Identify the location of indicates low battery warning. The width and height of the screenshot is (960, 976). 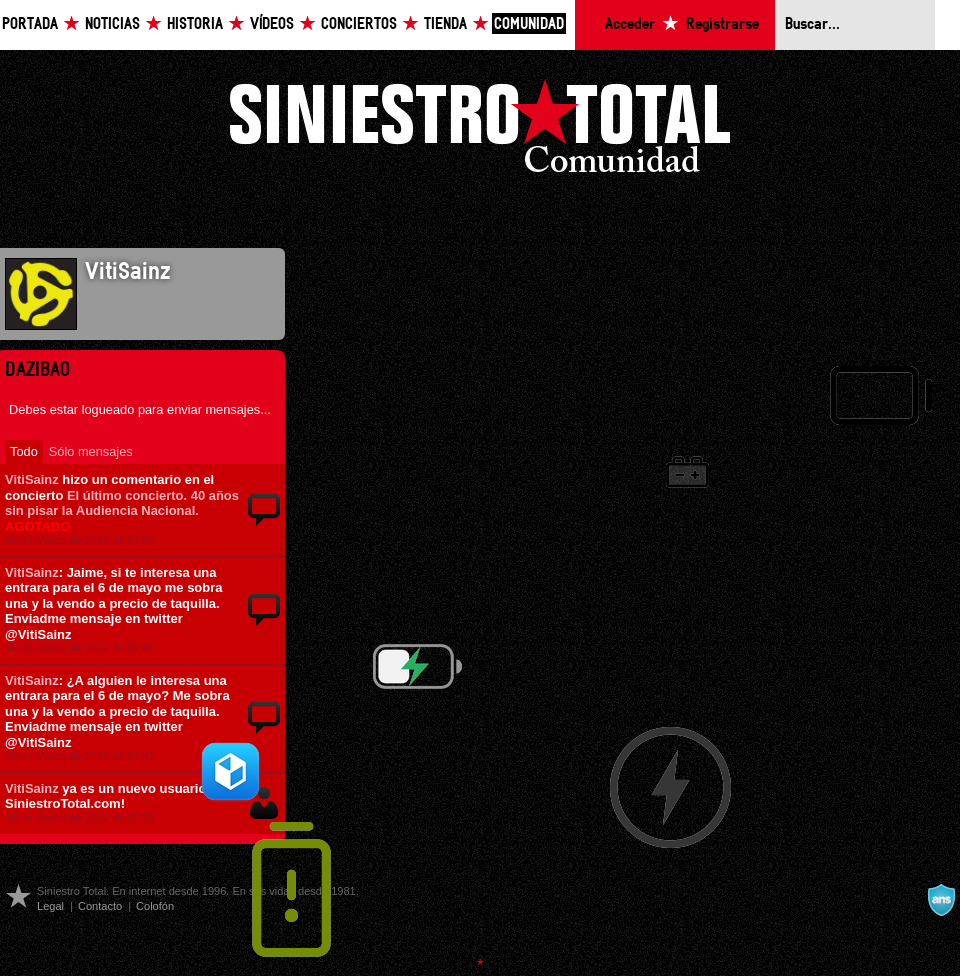
(291, 891).